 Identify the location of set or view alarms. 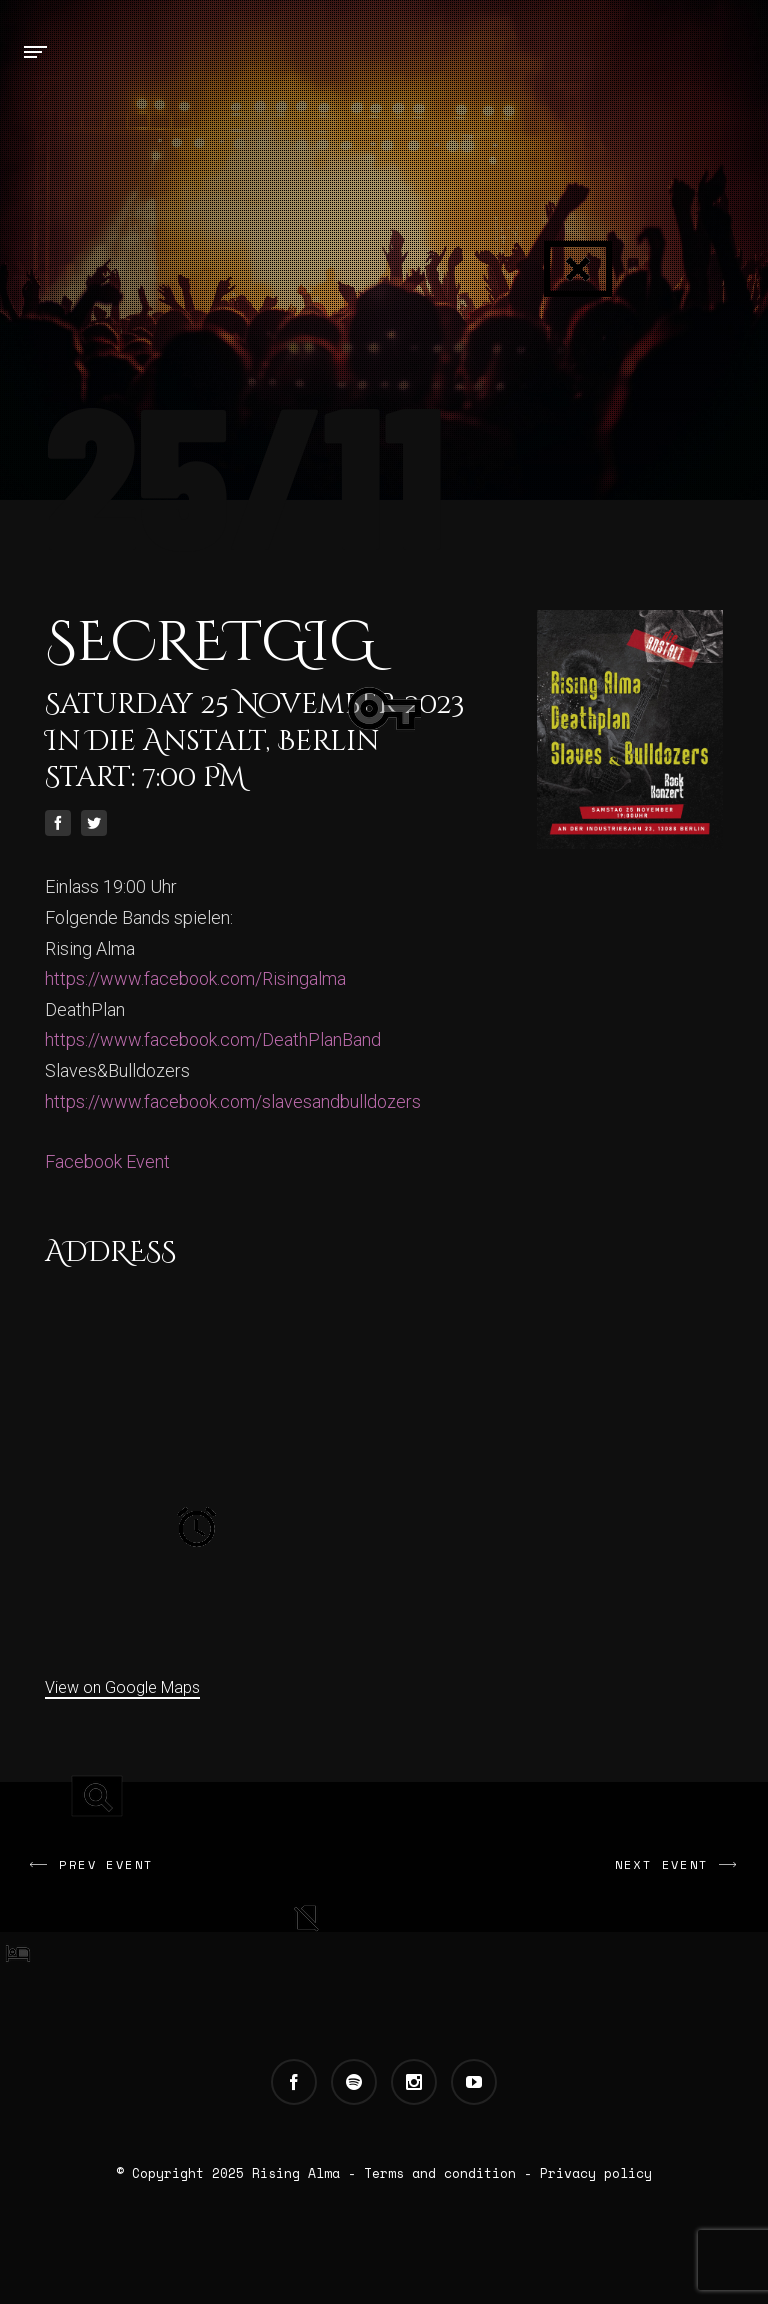
(197, 1527).